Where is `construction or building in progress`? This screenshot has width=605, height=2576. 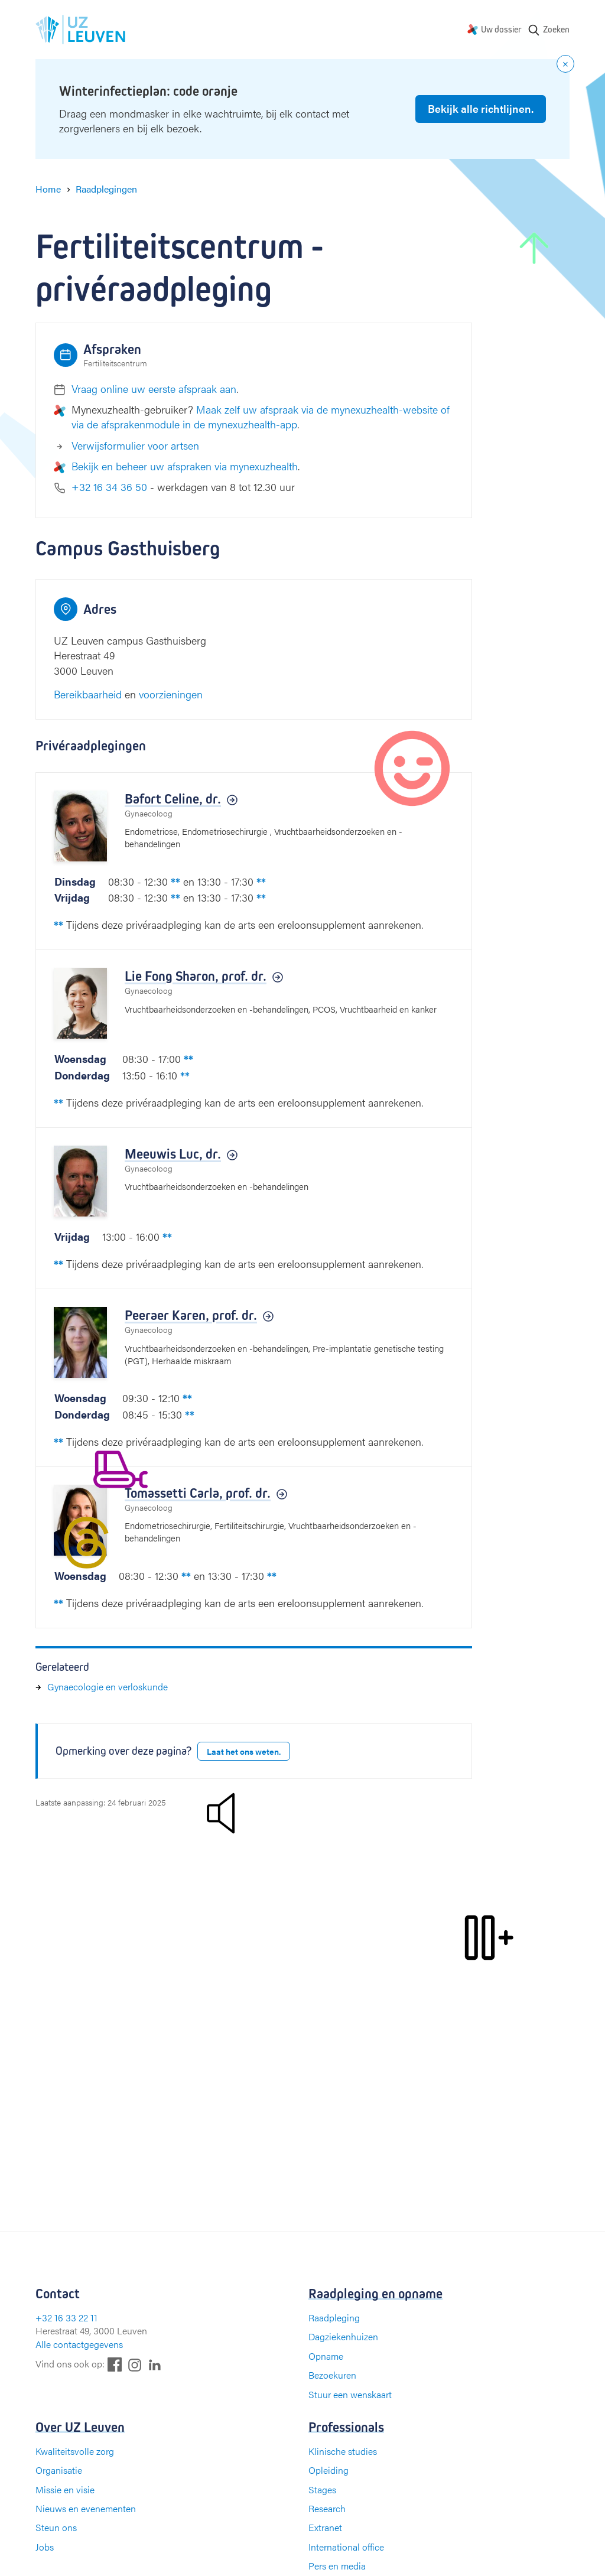 construction or building in progress is located at coordinates (121, 1469).